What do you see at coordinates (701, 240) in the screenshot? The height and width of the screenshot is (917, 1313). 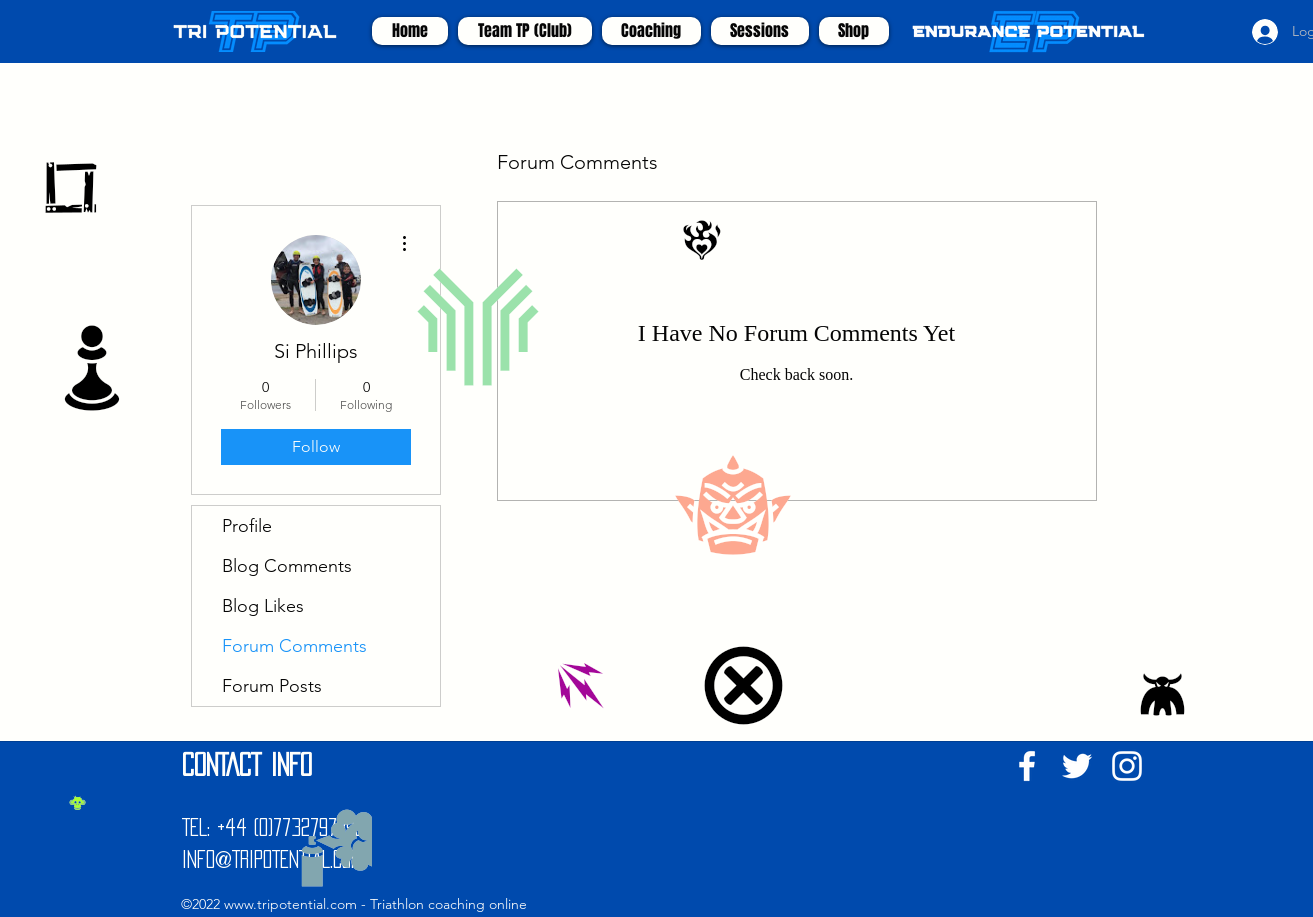 I see `indicates heartburn or acid reflux symptom` at bounding box center [701, 240].